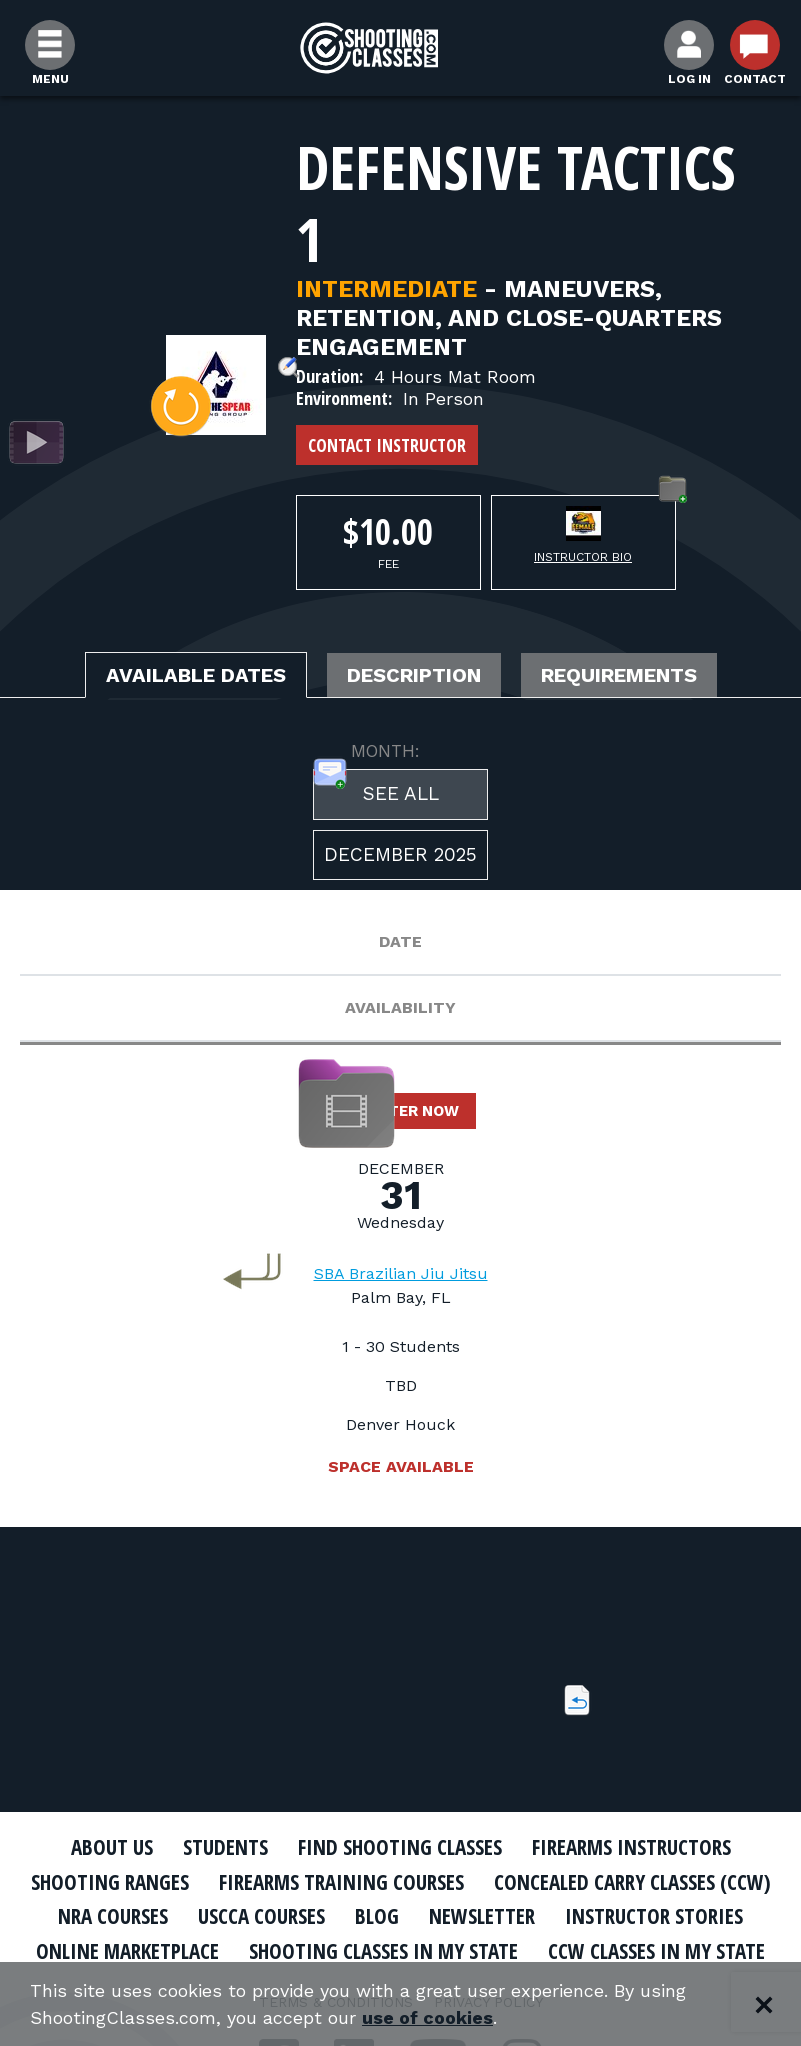  Describe the element at coordinates (36, 438) in the screenshot. I see `a video file type indicator` at that location.